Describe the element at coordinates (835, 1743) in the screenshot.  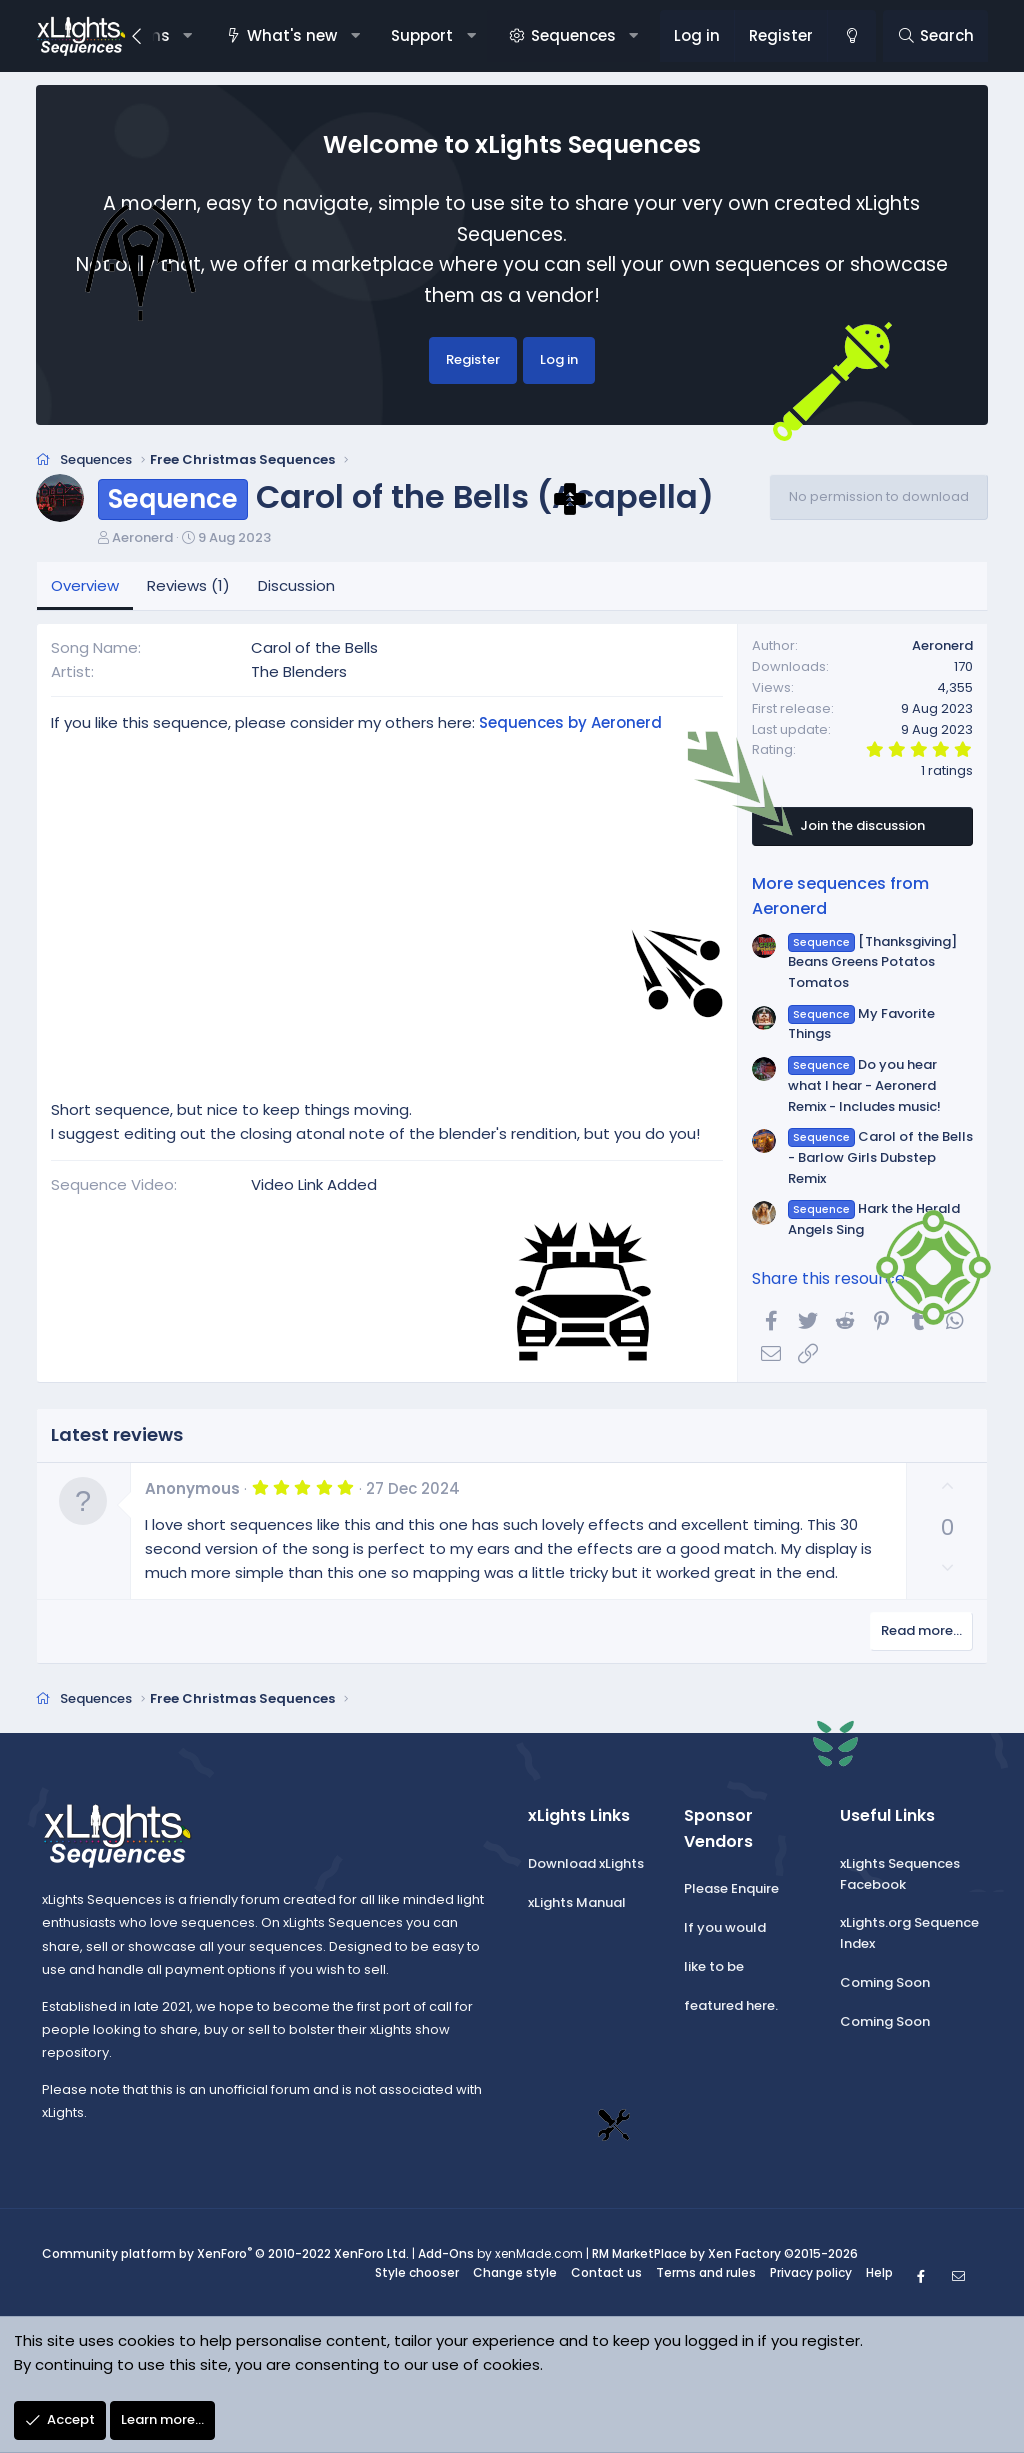
I see `activate hunter vision or tracking mode` at that location.